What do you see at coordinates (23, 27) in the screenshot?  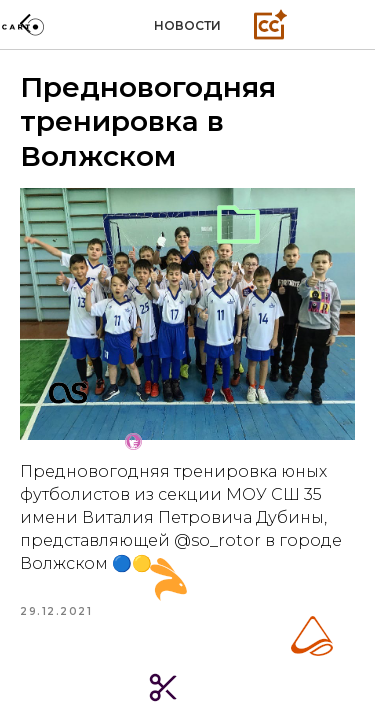 I see `CARTO mapping platform logo` at bounding box center [23, 27].